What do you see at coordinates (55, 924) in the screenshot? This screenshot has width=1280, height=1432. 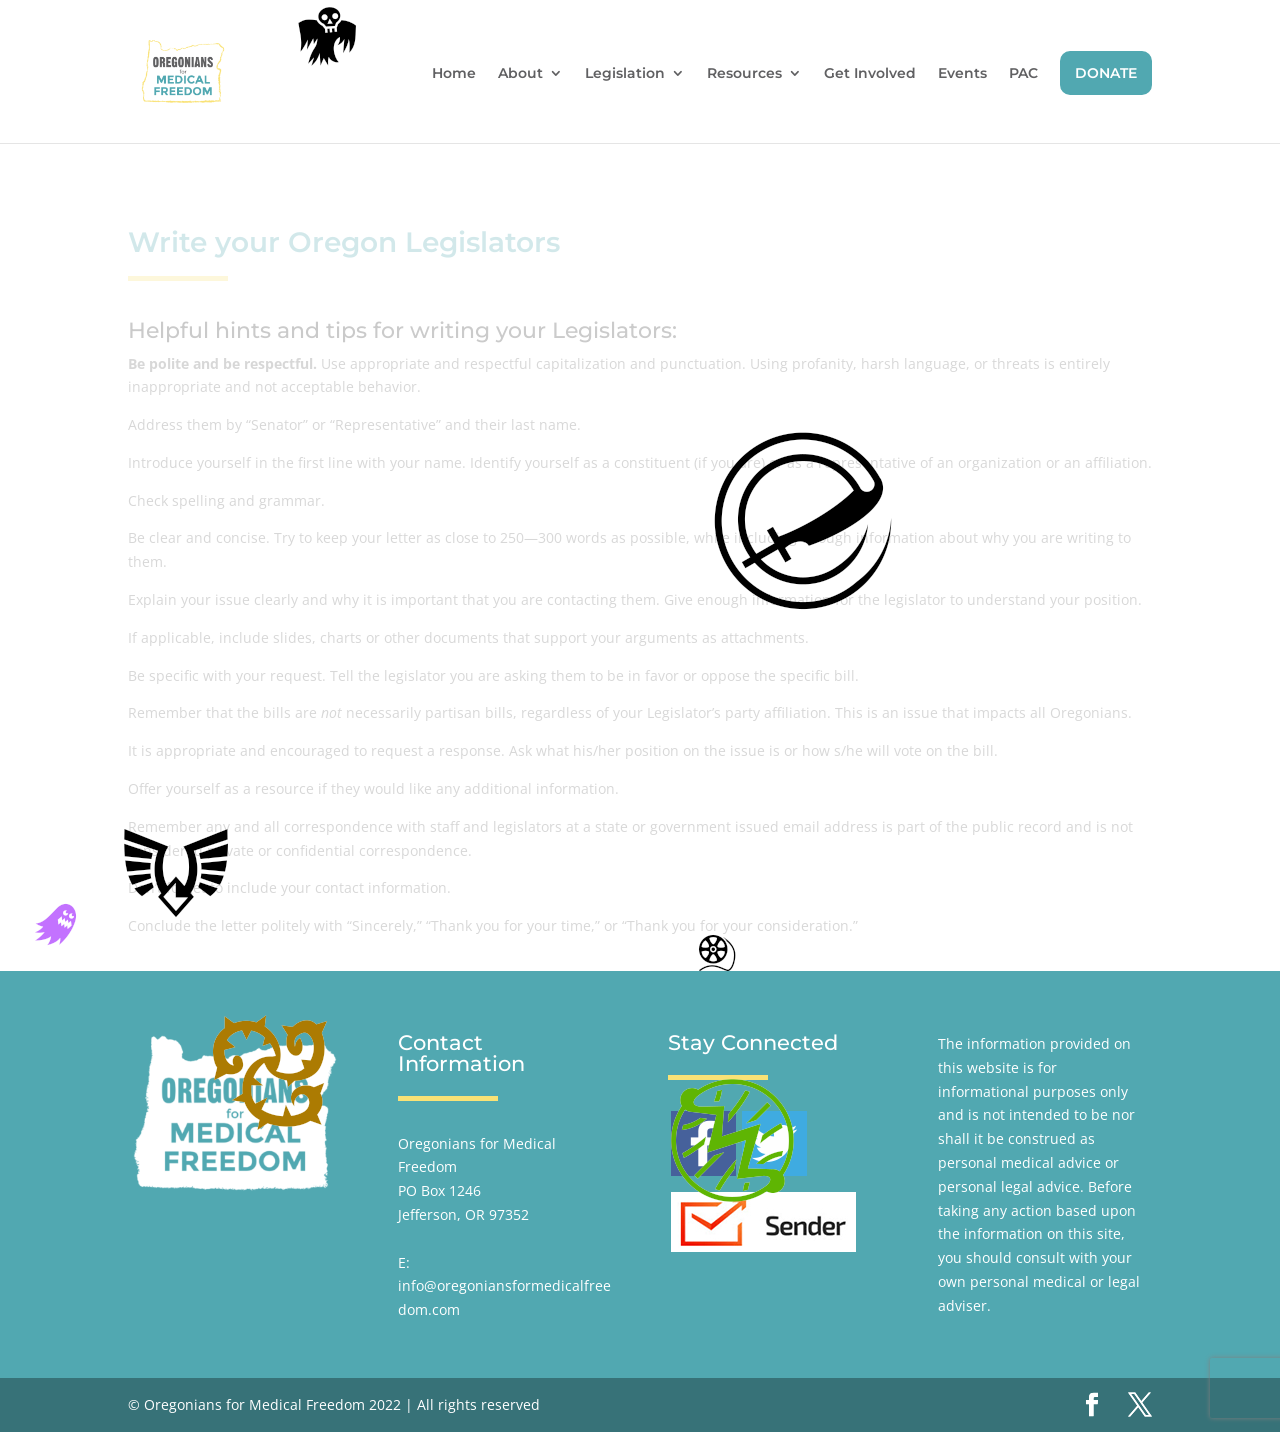 I see `toggle ghost mode or invisible status` at bounding box center [55, 924].